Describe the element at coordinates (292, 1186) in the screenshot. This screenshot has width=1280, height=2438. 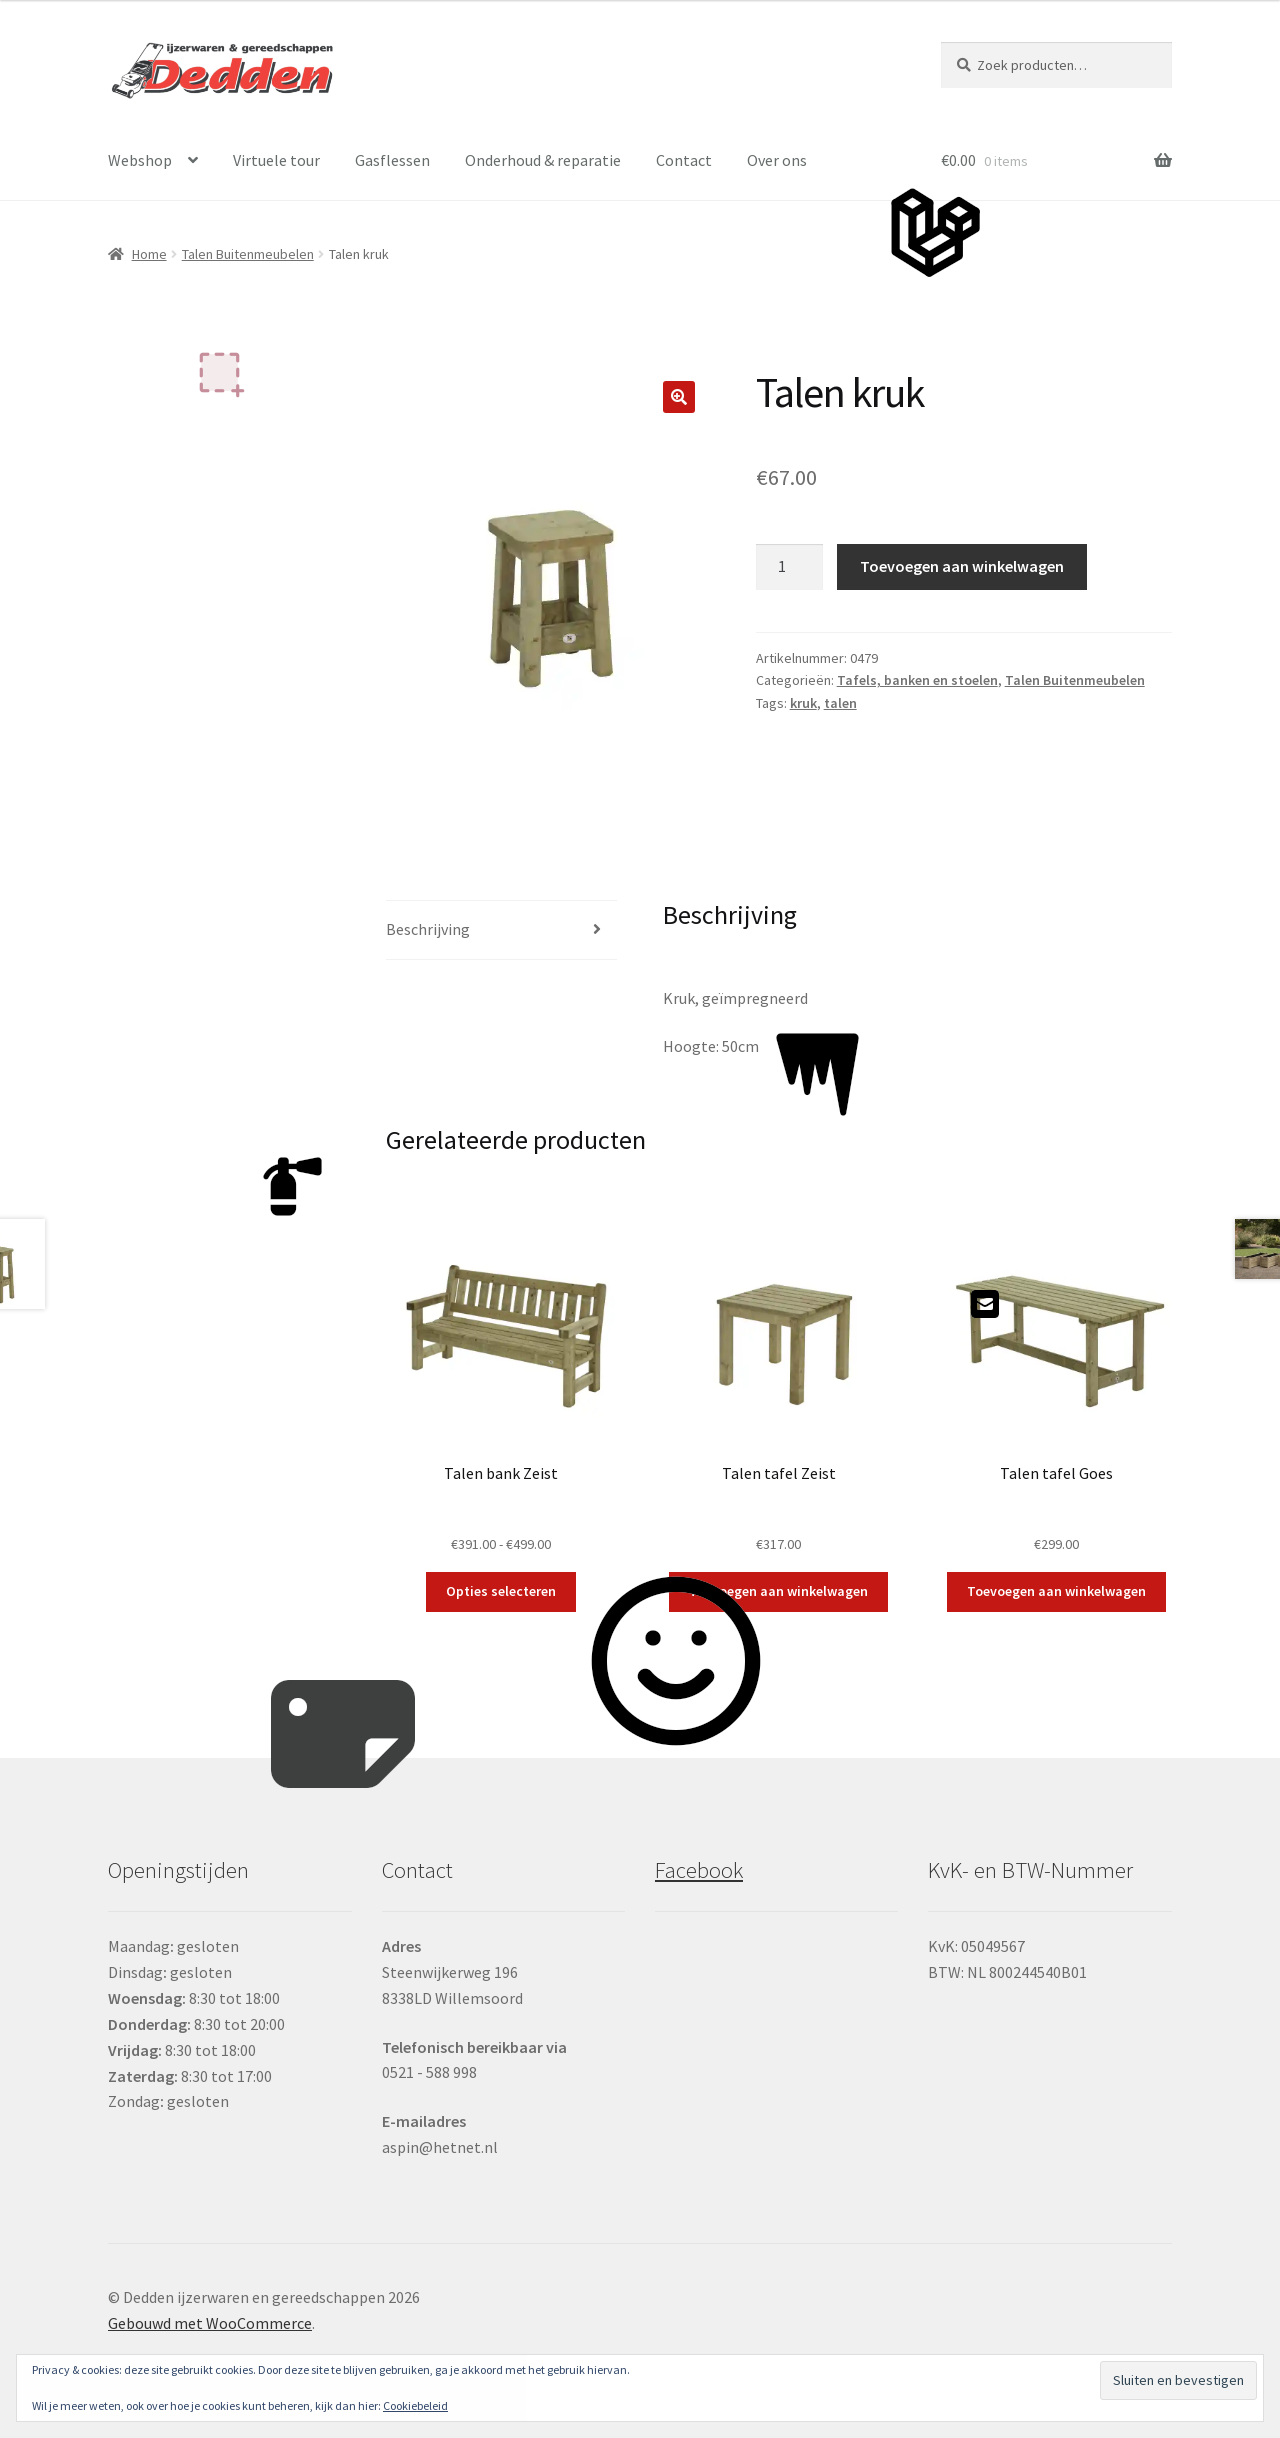
I see `fire safety equipment indicator` at that location.